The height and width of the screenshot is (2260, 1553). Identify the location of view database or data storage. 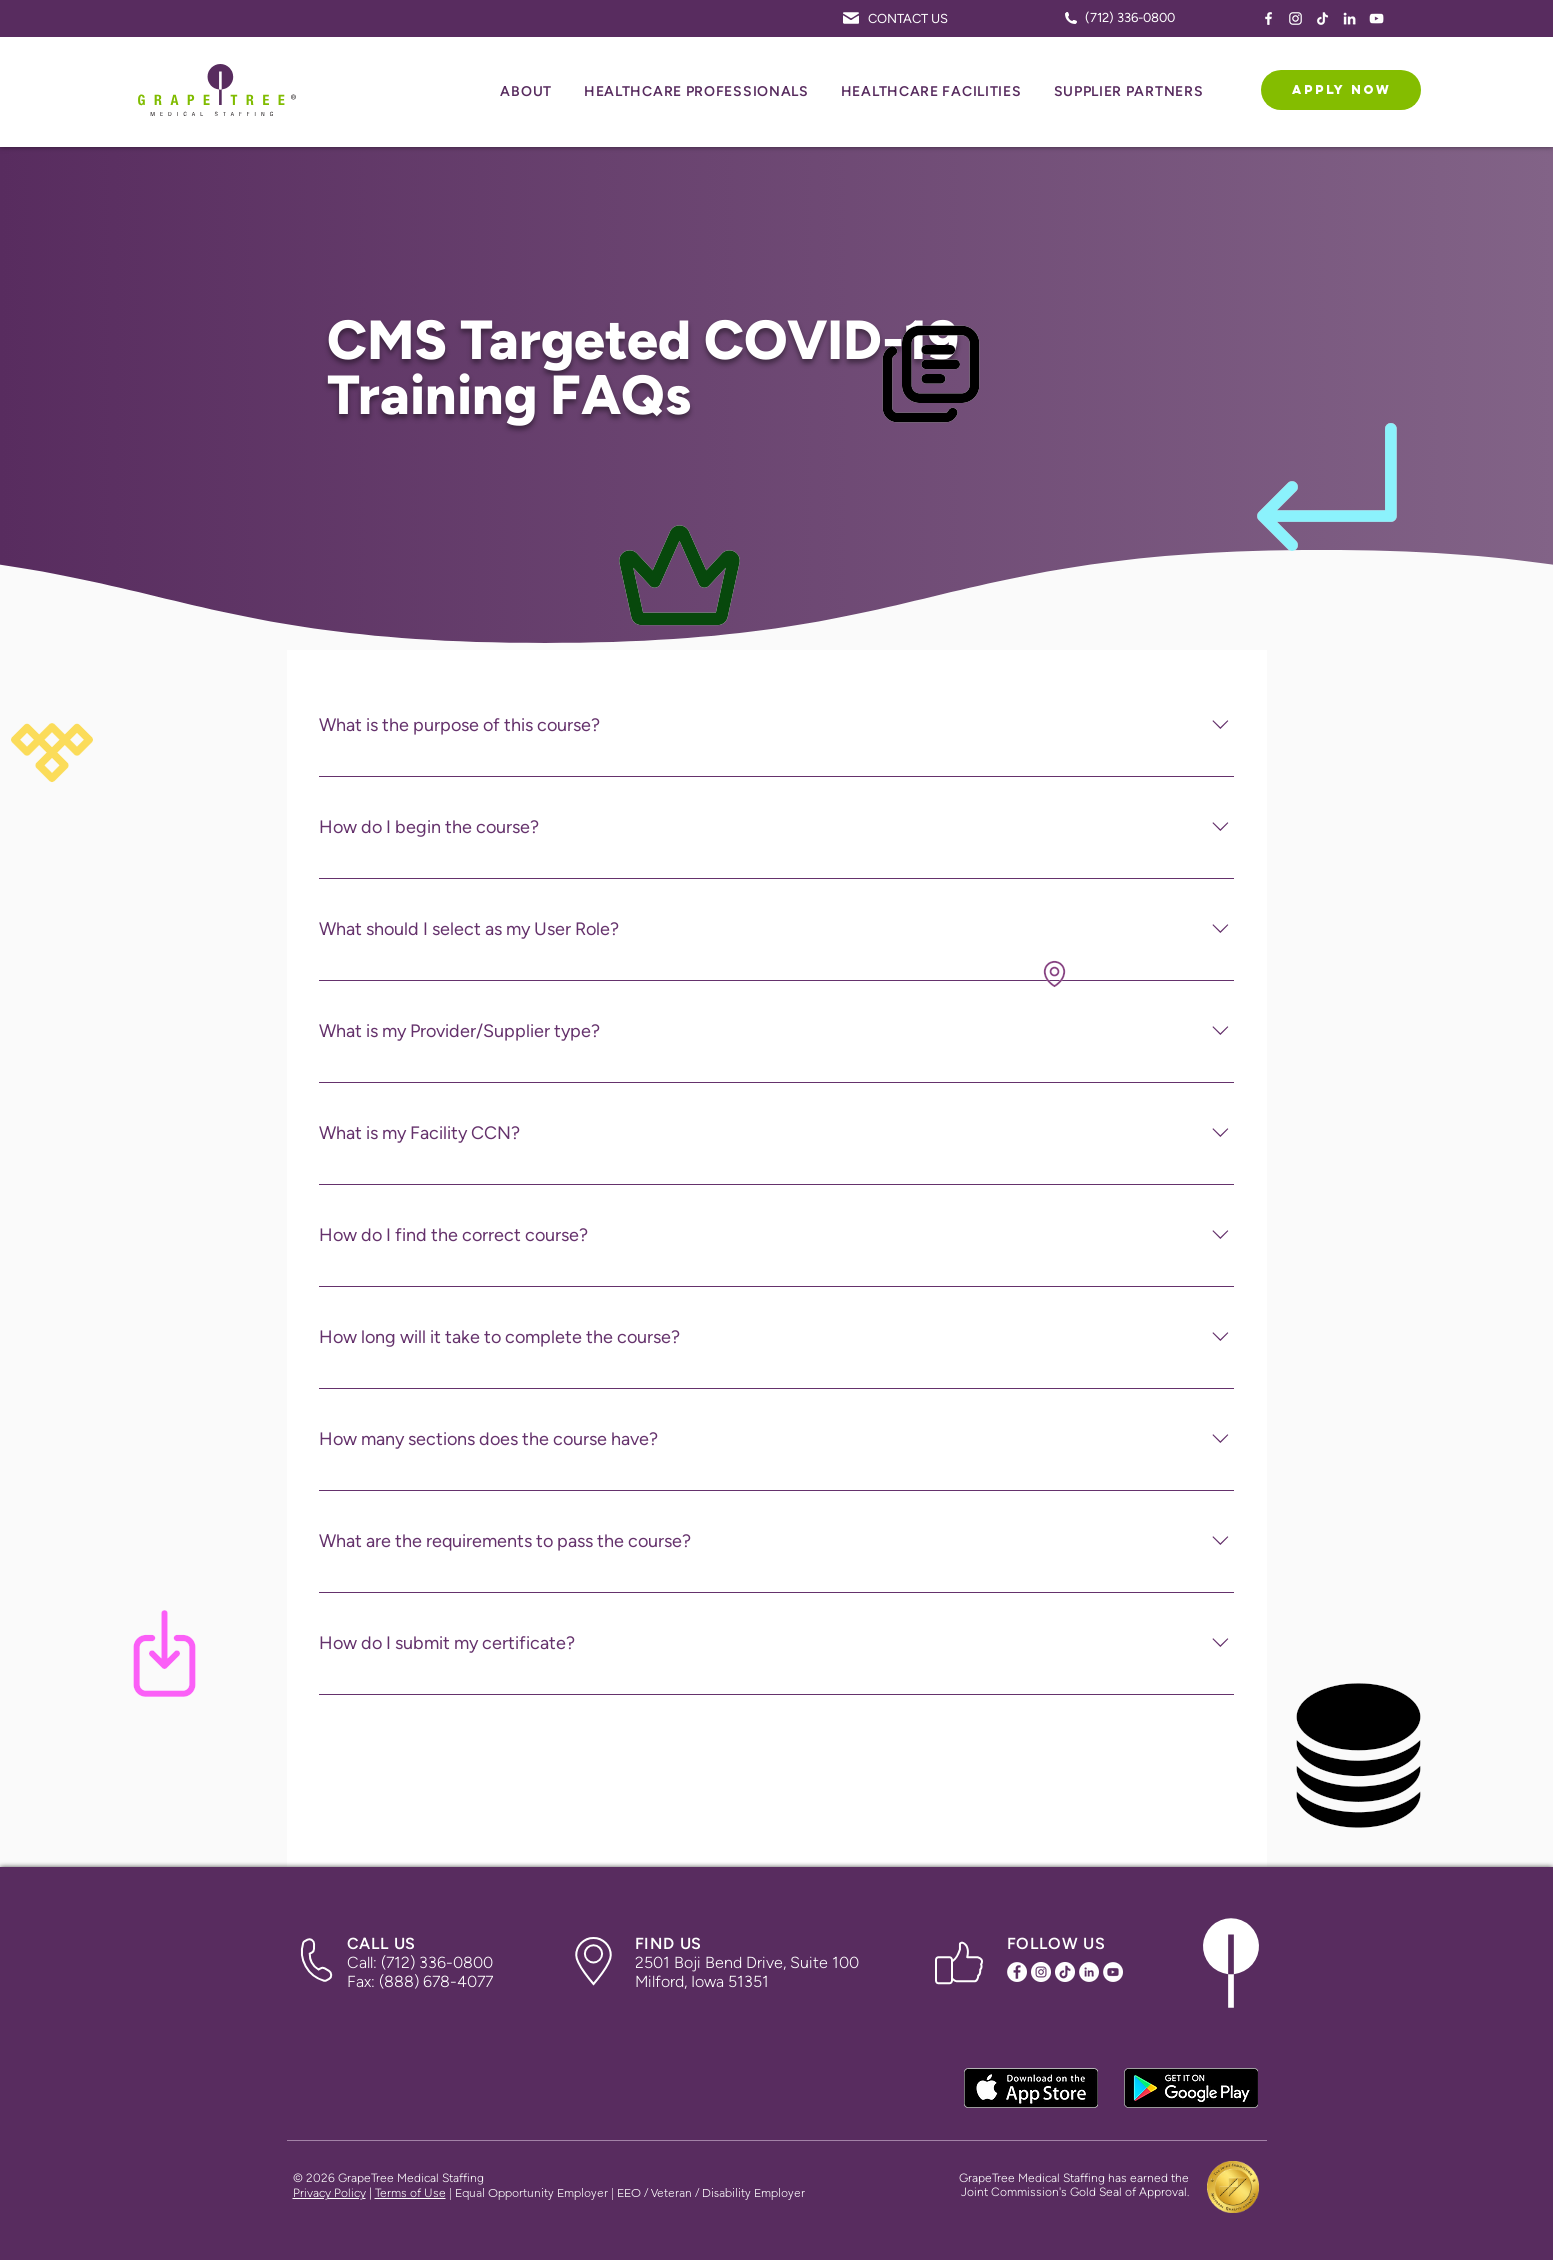
(1358, 1755).